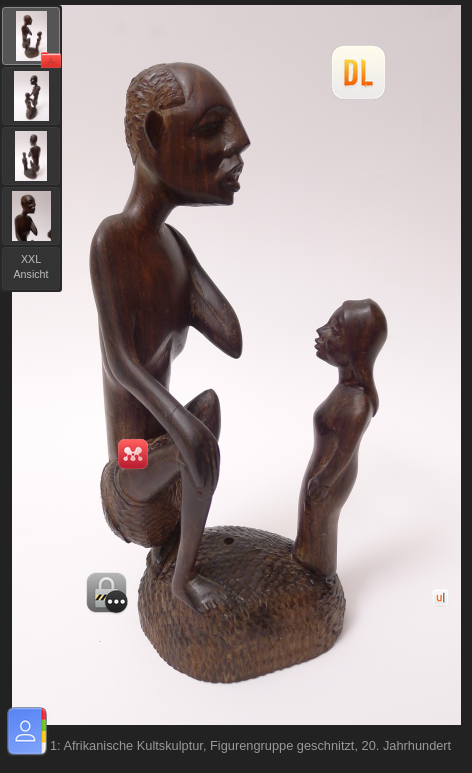 This screenshot has width=472, height=773. What do you see at coordinates (27, 731) in the screenshot?
I see `open address book application` at bounding box center [27, 731].